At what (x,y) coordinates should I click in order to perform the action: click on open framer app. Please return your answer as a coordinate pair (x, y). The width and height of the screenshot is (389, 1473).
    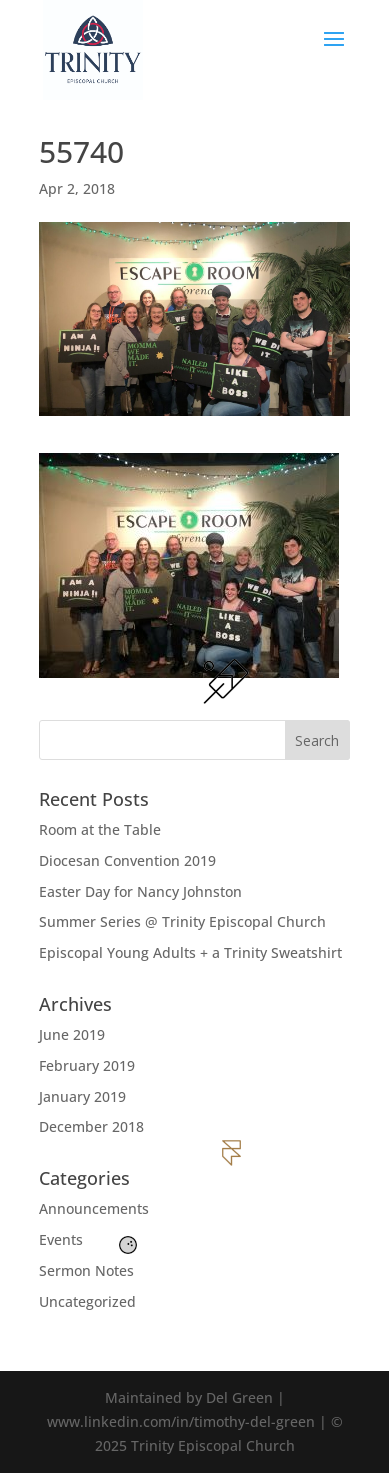
    Looking at the image, I should click on (231, 1151).